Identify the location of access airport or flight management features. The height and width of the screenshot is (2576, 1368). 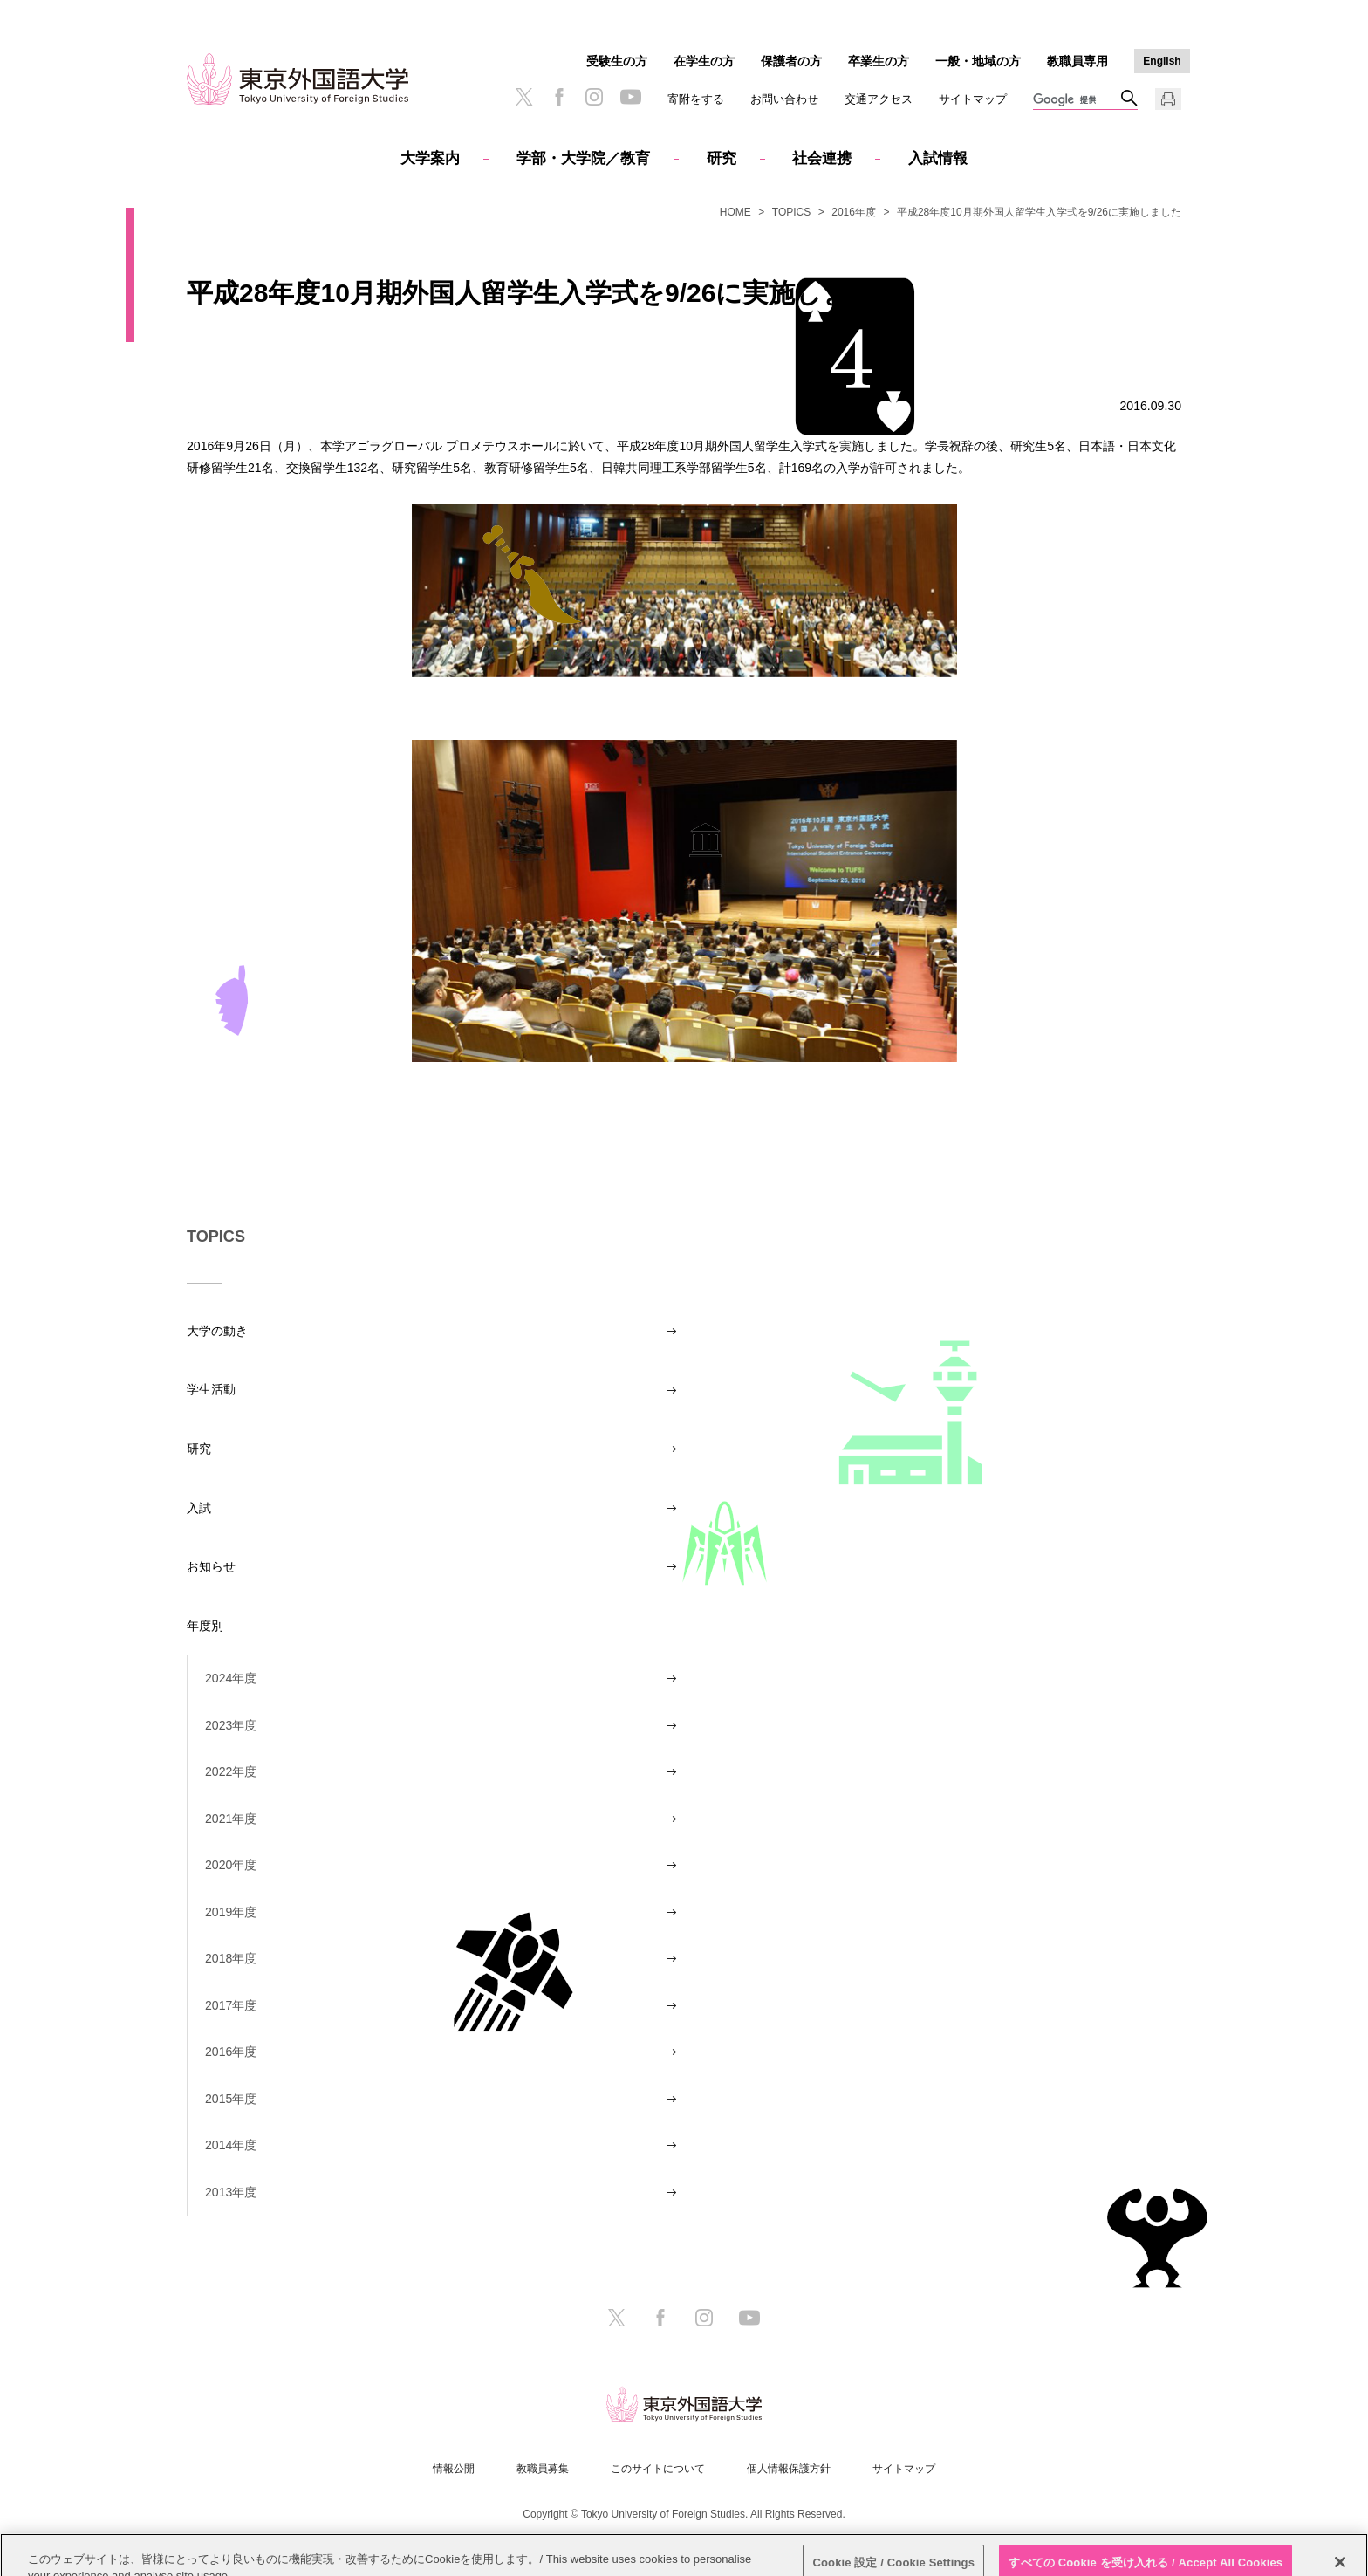
(910, 1413).